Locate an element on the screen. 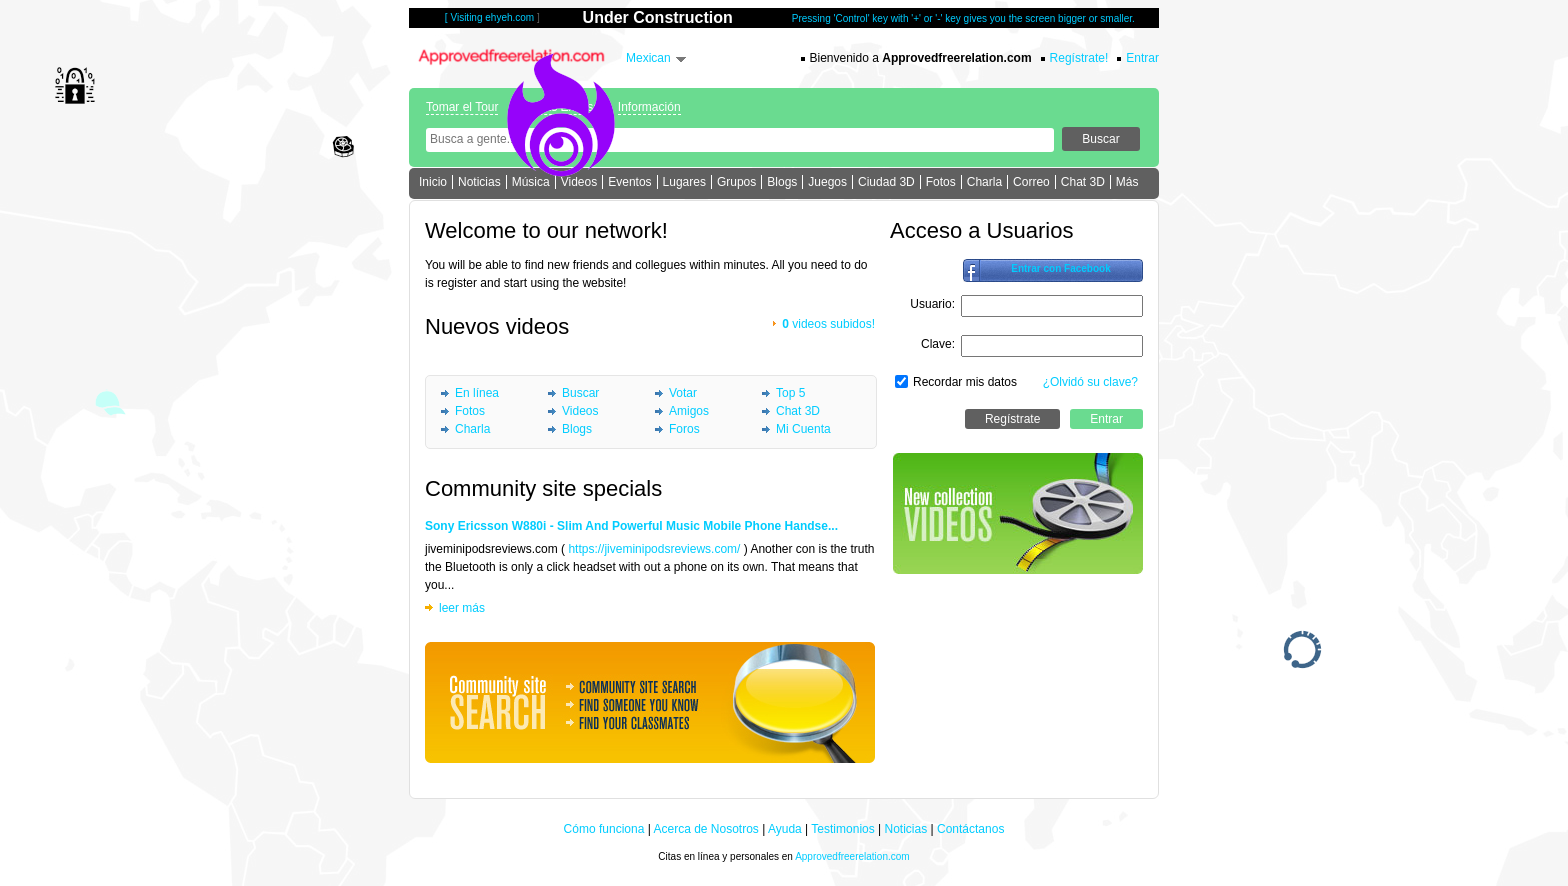 The image size is (1568, 886). view performance or speed metrics is located at coordinates (1302, 649).